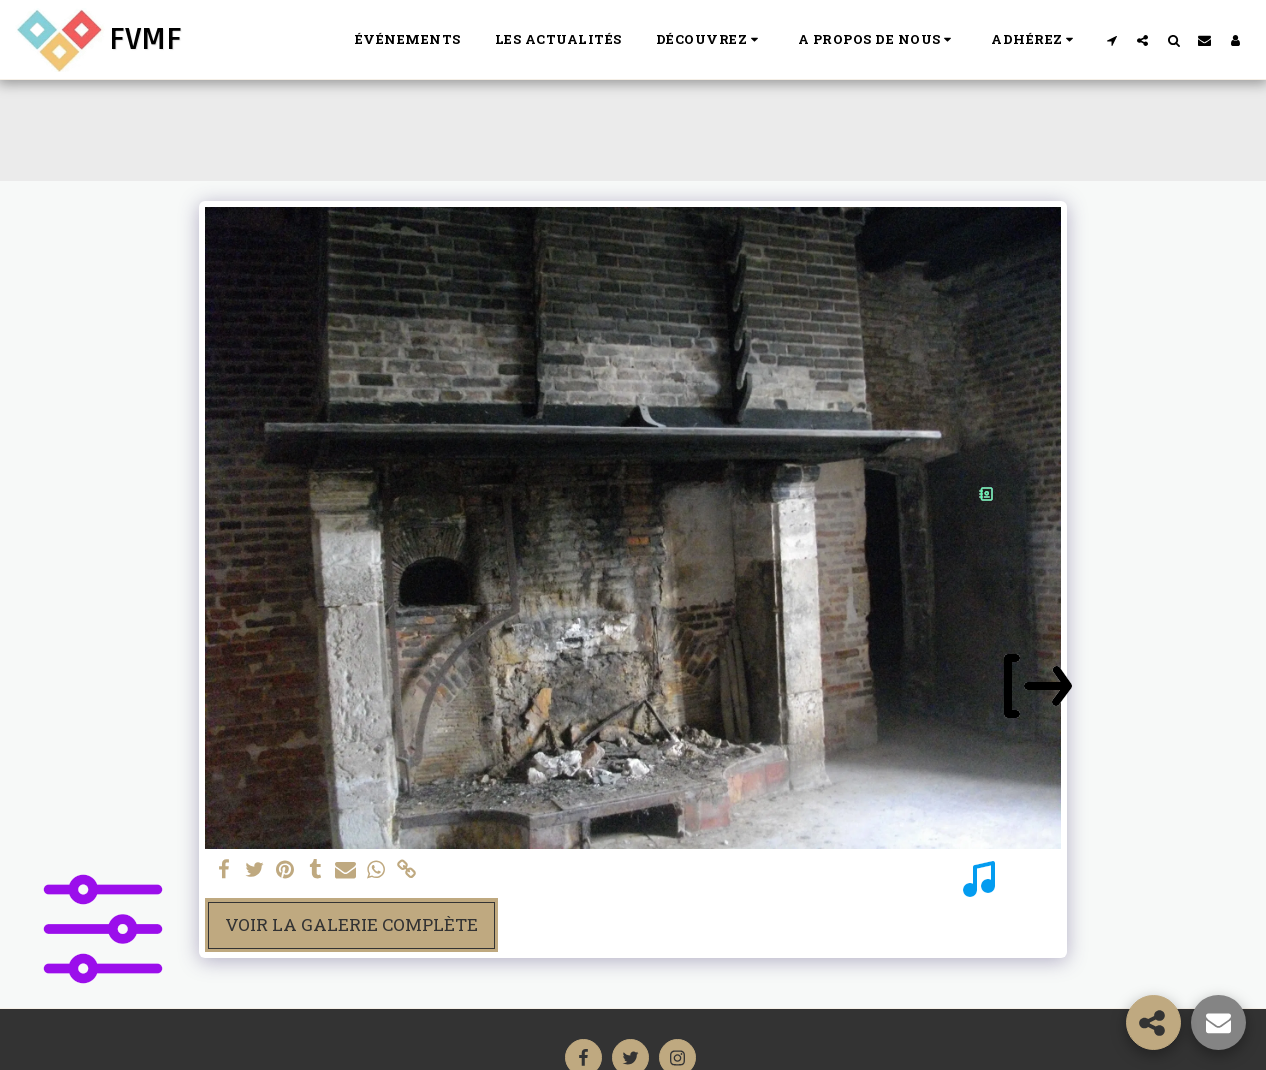 This screenshot has width=1266, height=1070. I want to click on access music library or audio files, so click(981, 879).